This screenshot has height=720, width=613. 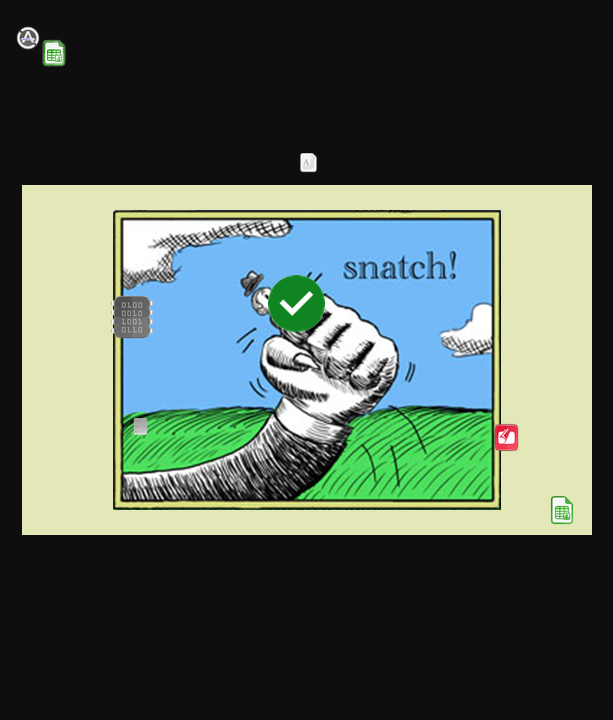 What do you see at coordinates (296, 303) in the screenshot?
I see `confirm or approve an action` at bounding box center [296, 303].